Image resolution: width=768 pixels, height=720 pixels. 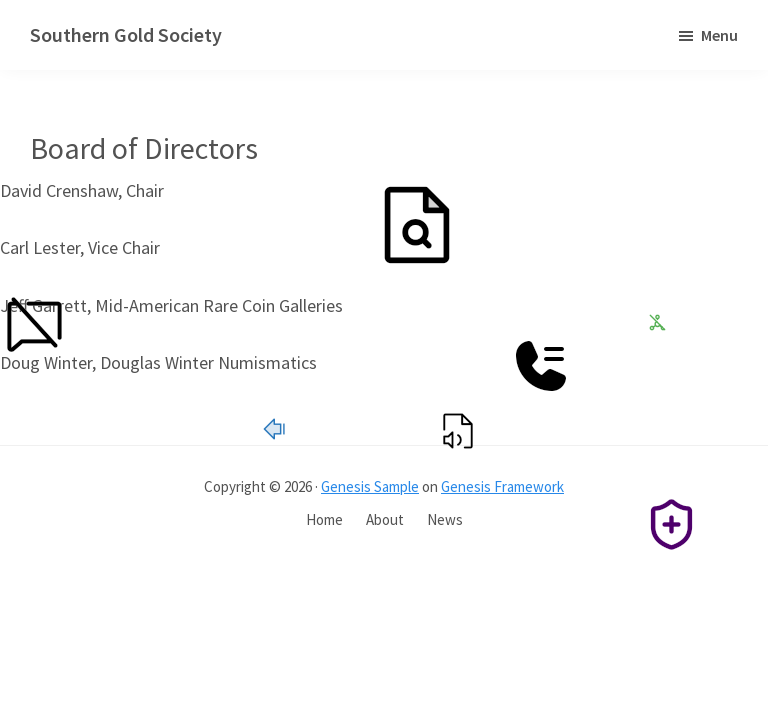 I want to click on mute or disable chat notifications, so click(x=34, y=322).